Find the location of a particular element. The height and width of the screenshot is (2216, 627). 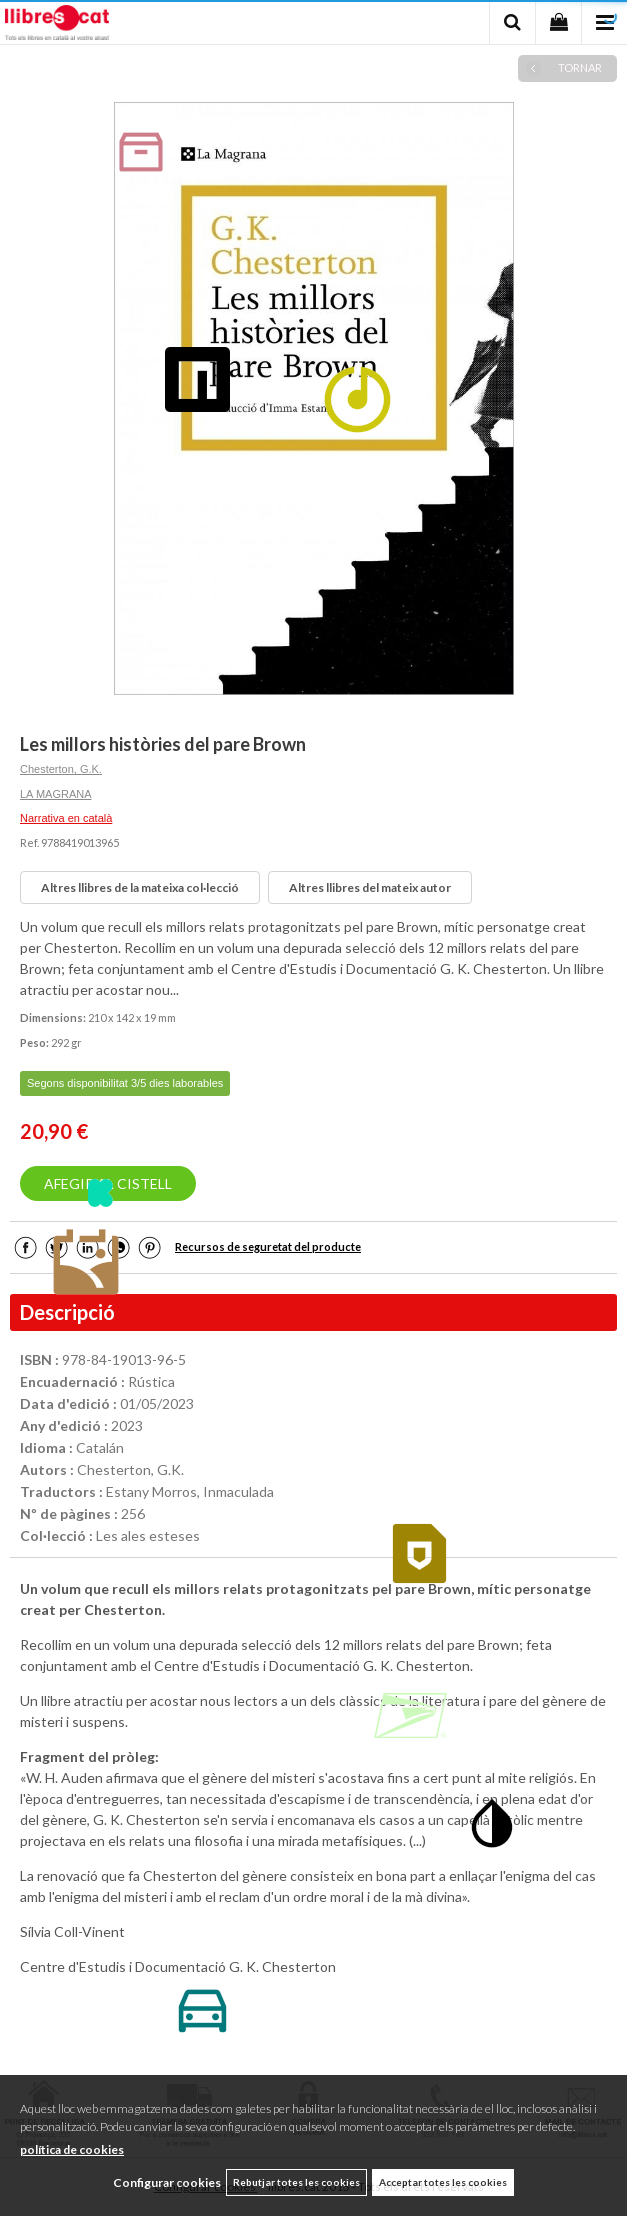

link to Kickstarter profile or campaign is located at coordinates (100, 1193).